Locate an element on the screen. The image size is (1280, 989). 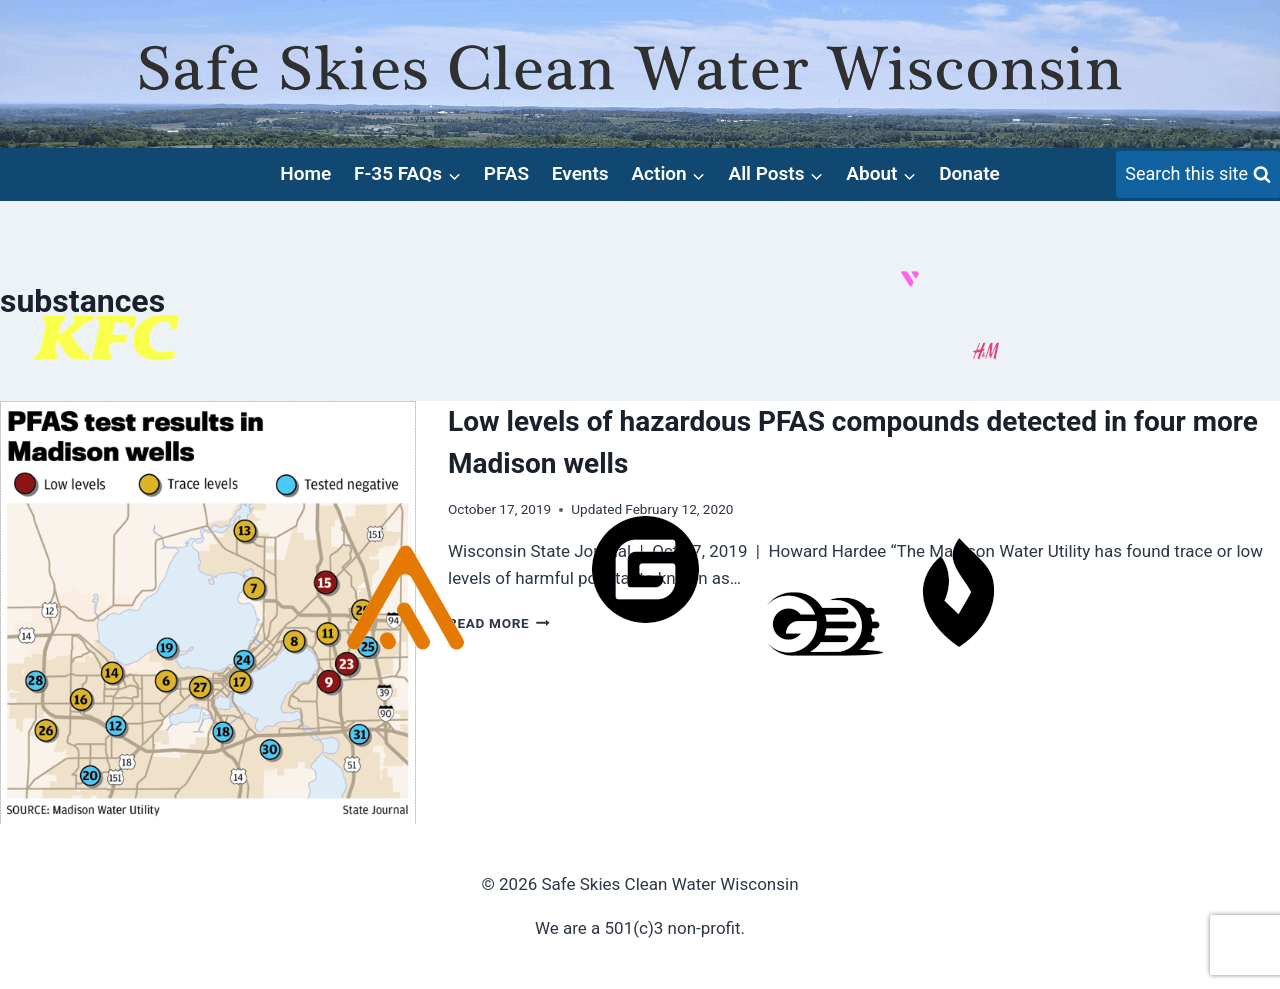
open gitee repository is located at coordinates (645, 569).